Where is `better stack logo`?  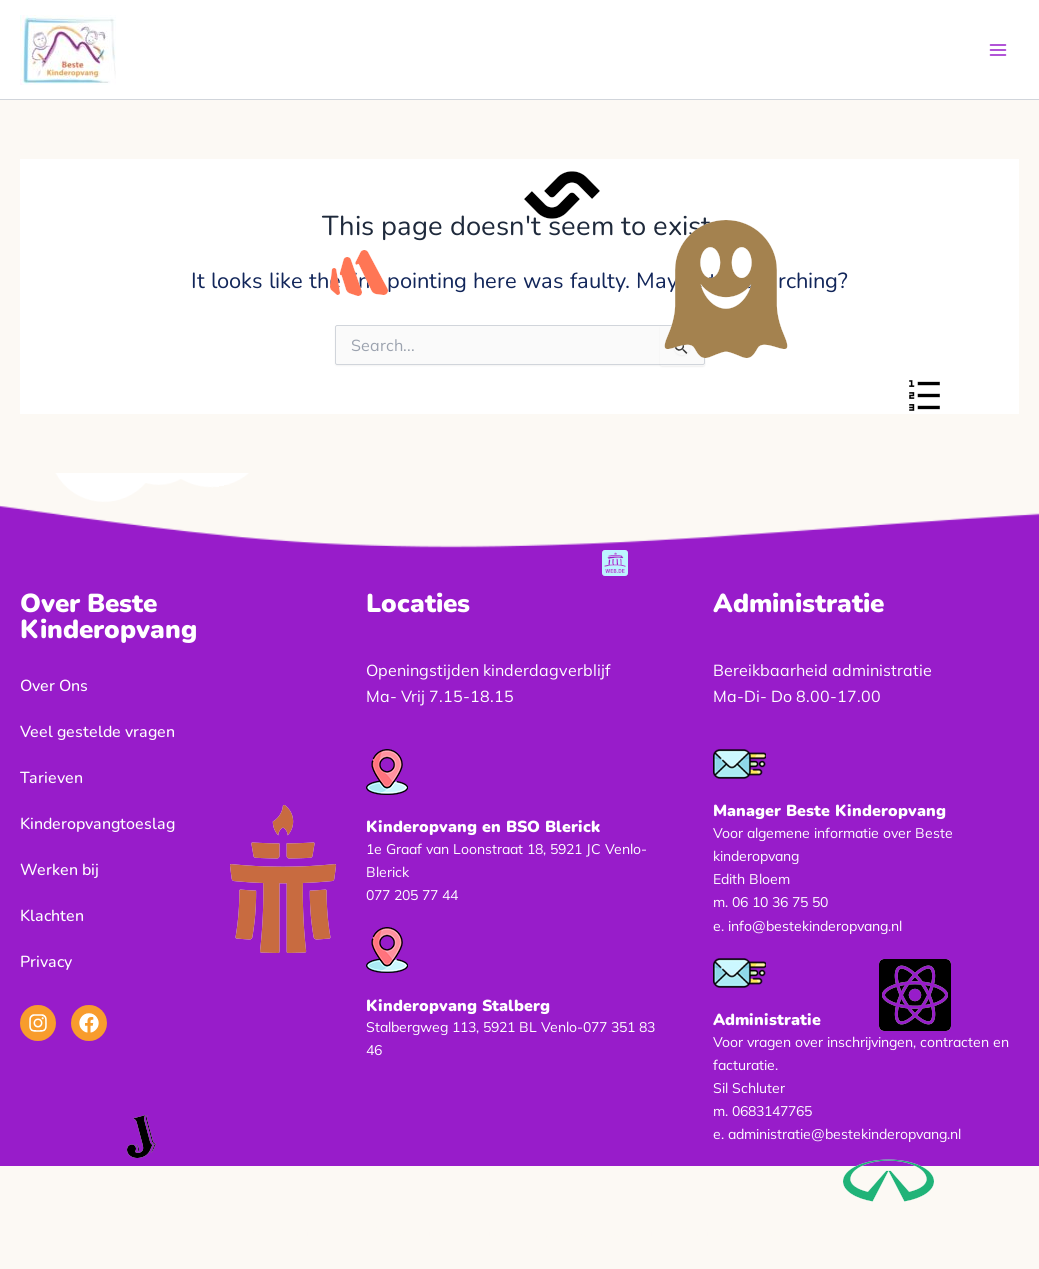
better stack logo is located at coordinates (359, 273).